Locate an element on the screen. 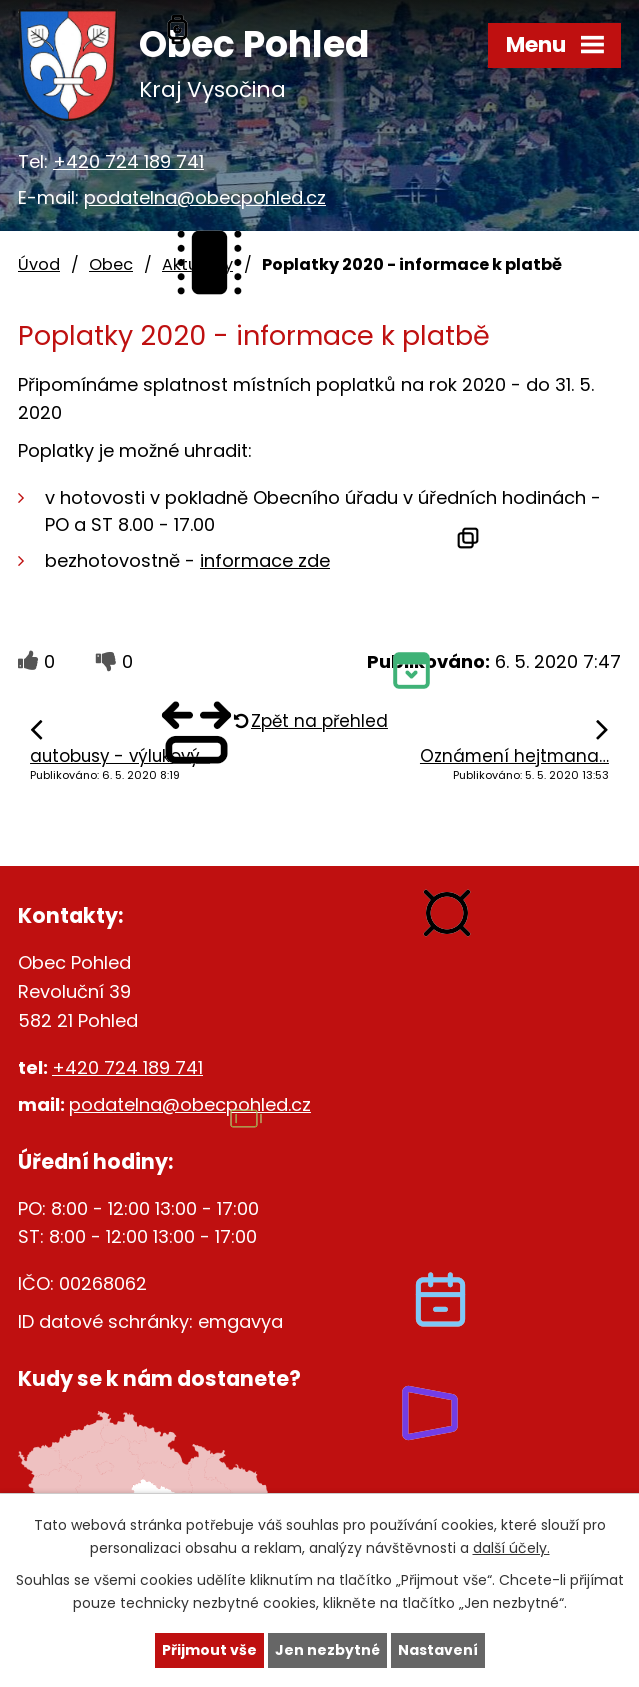 Image resolution: width=639 pixels, height=1687 pixels. skew or shear object horizontally is located at coordinates (430, 1413).